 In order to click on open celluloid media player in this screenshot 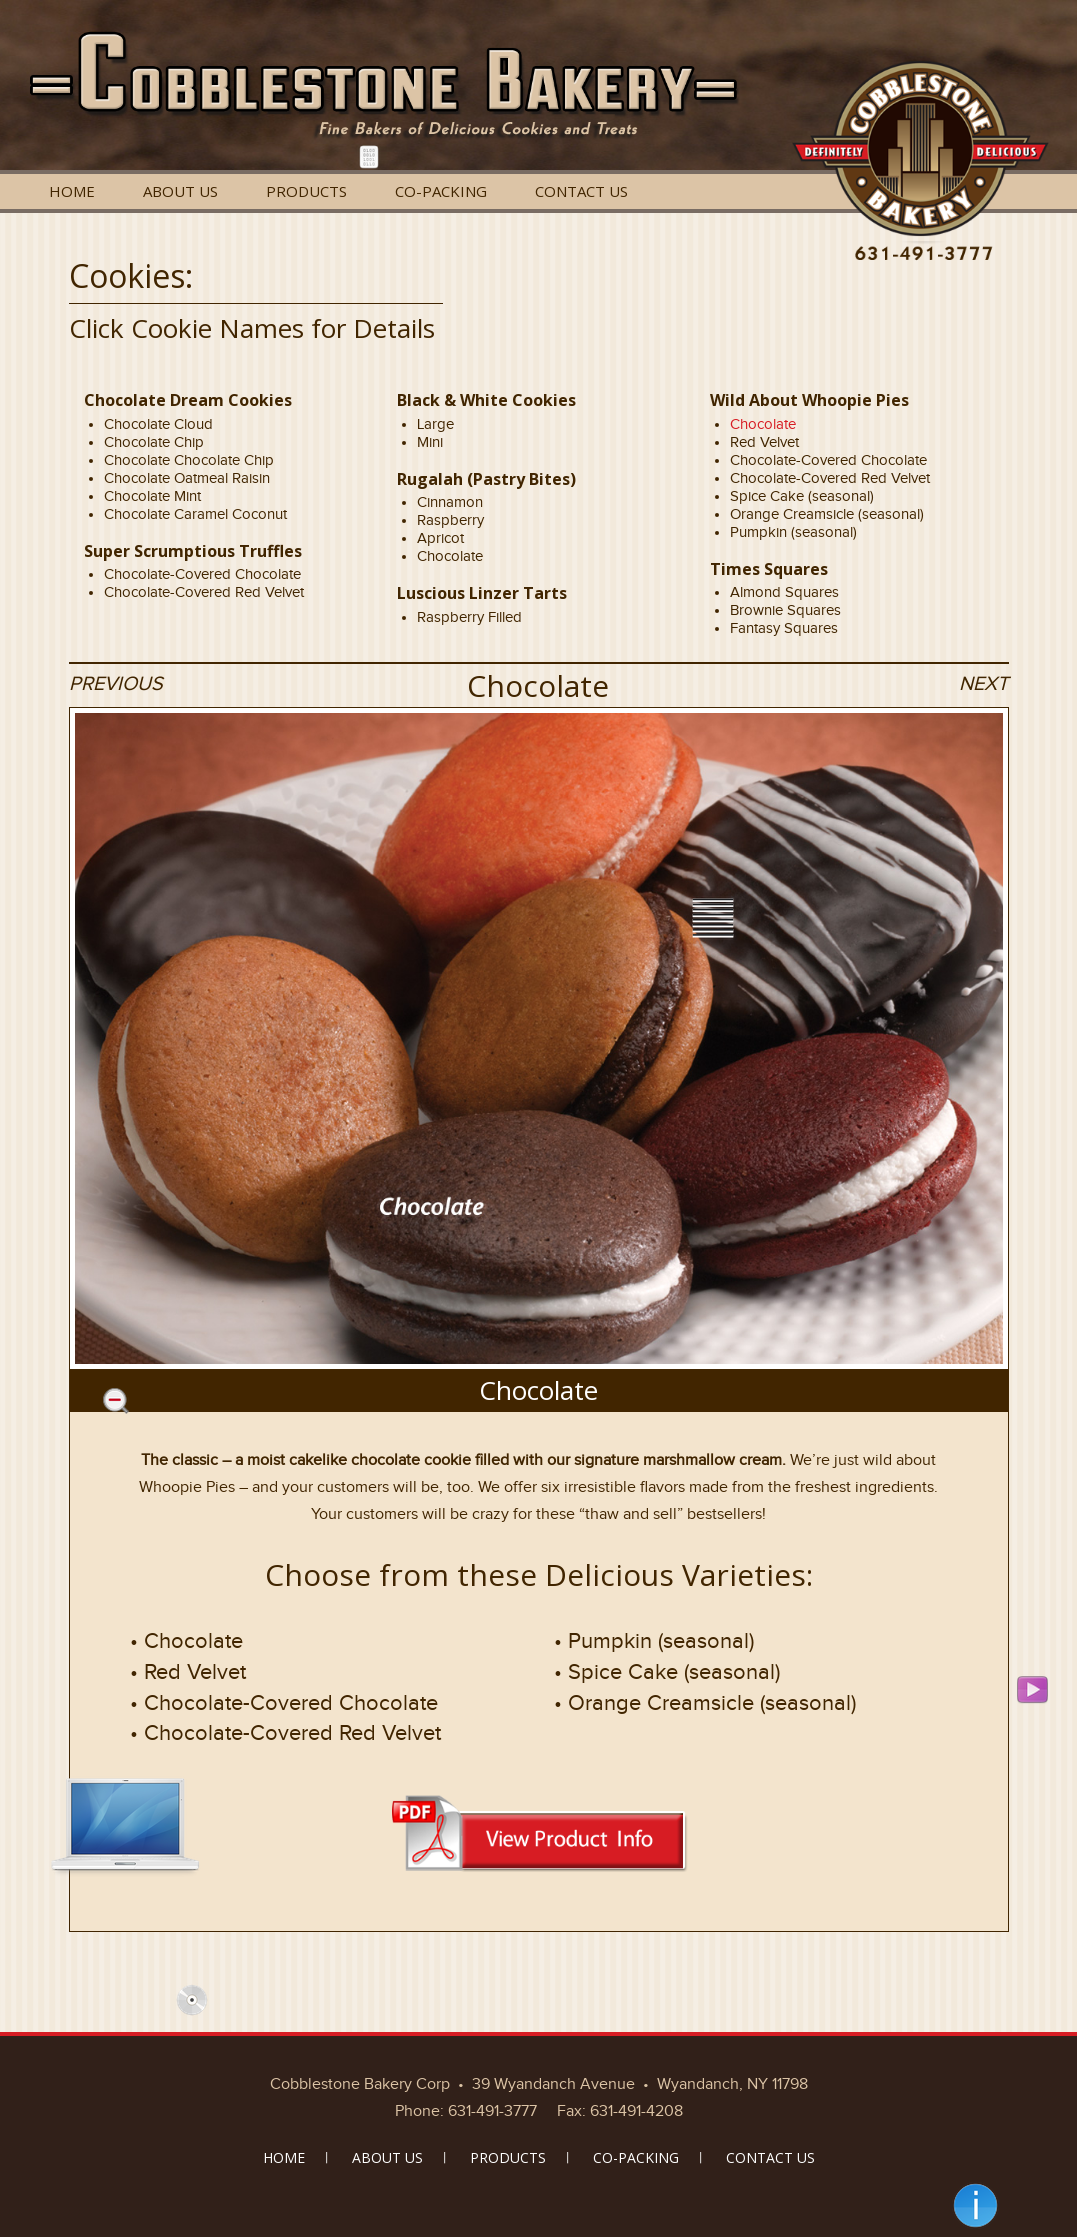, I will do `click(1032, 1689)`.